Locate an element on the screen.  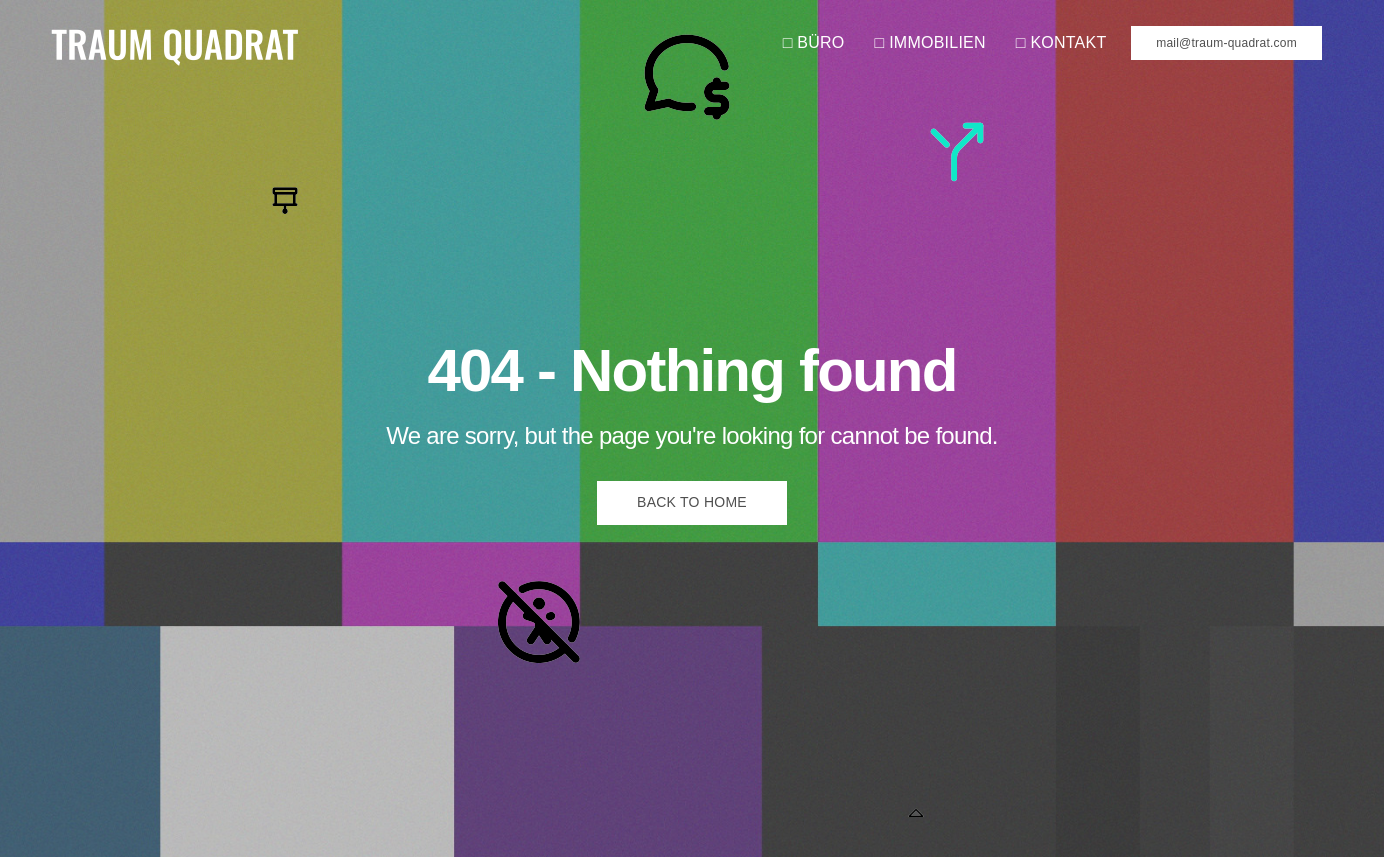
accessibility features disabled is located at coordinates (539, 622).